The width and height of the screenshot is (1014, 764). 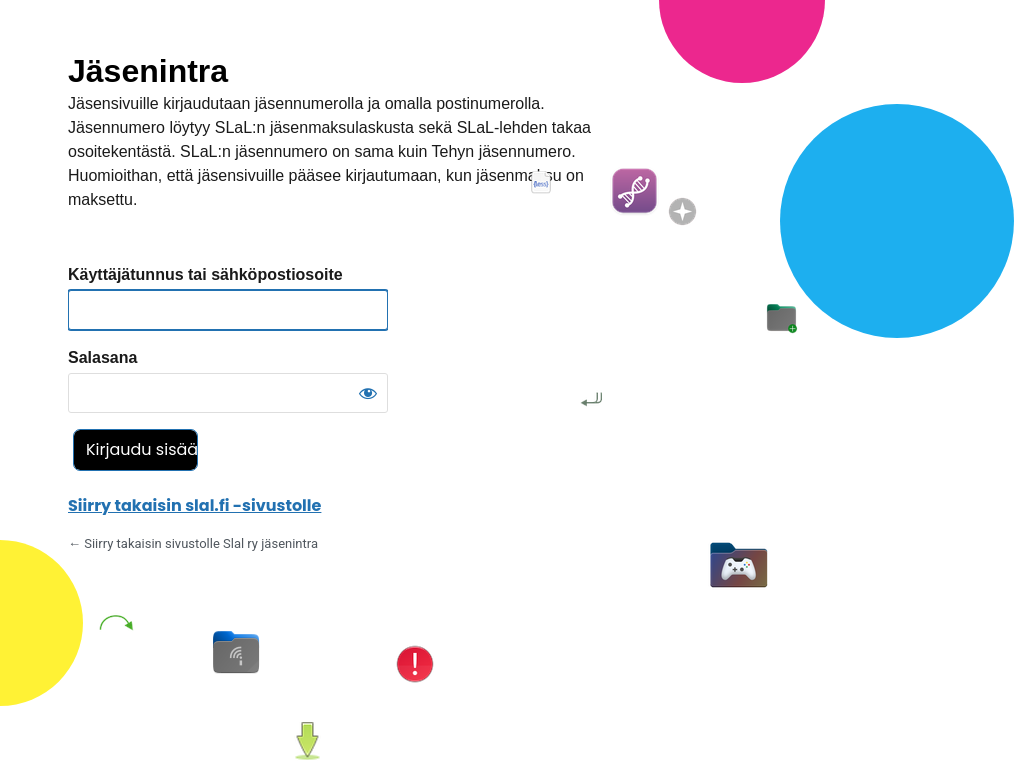 I want to click on redo the last undone action, so click(x=116, y=622).